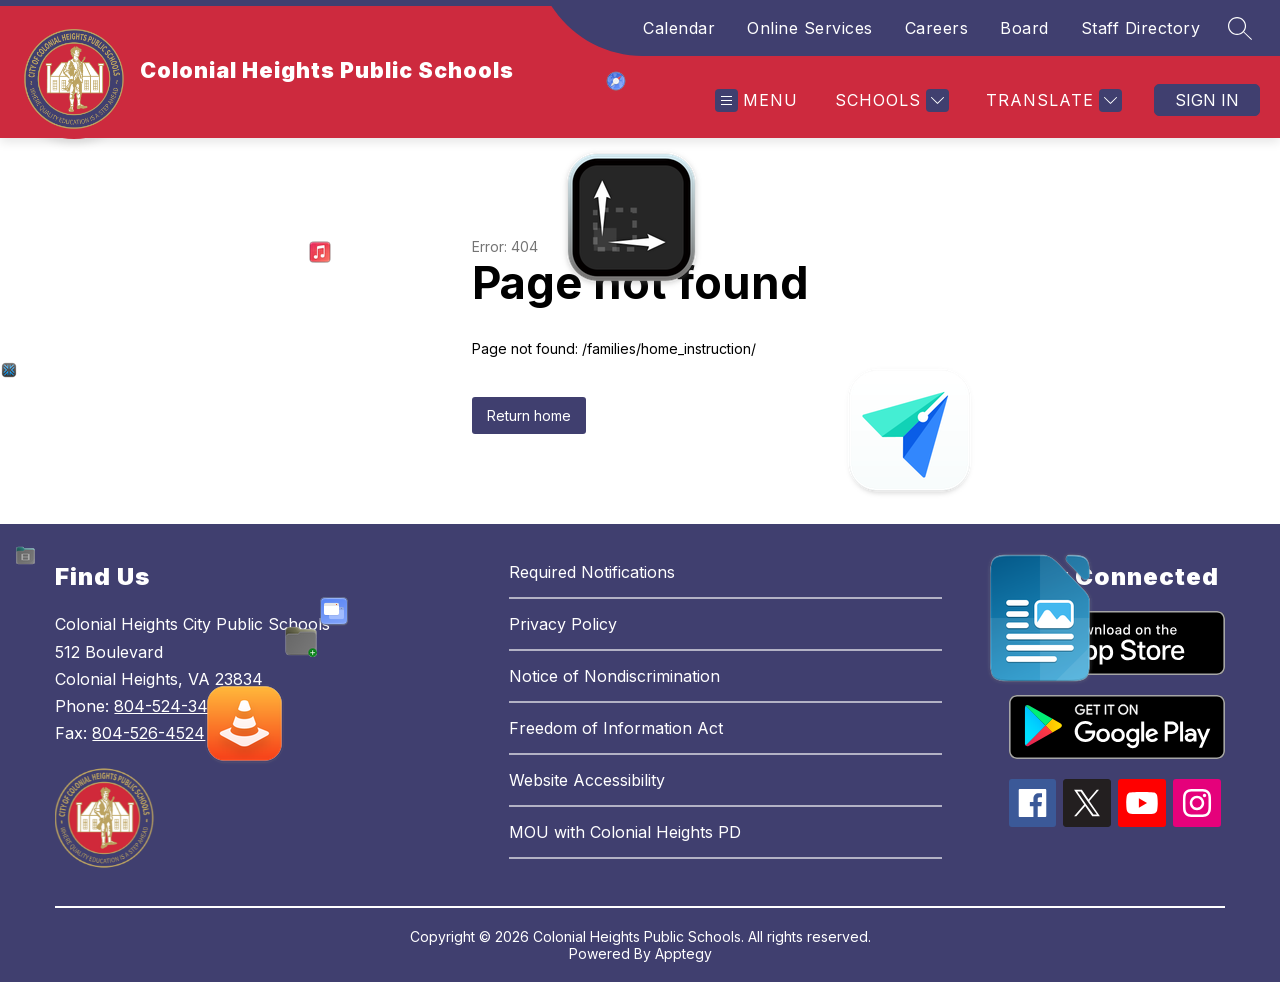  What do you see at coordinates (631, 217) in the screenshot?
I see `open display preferences` at bounding box center [631, 217].